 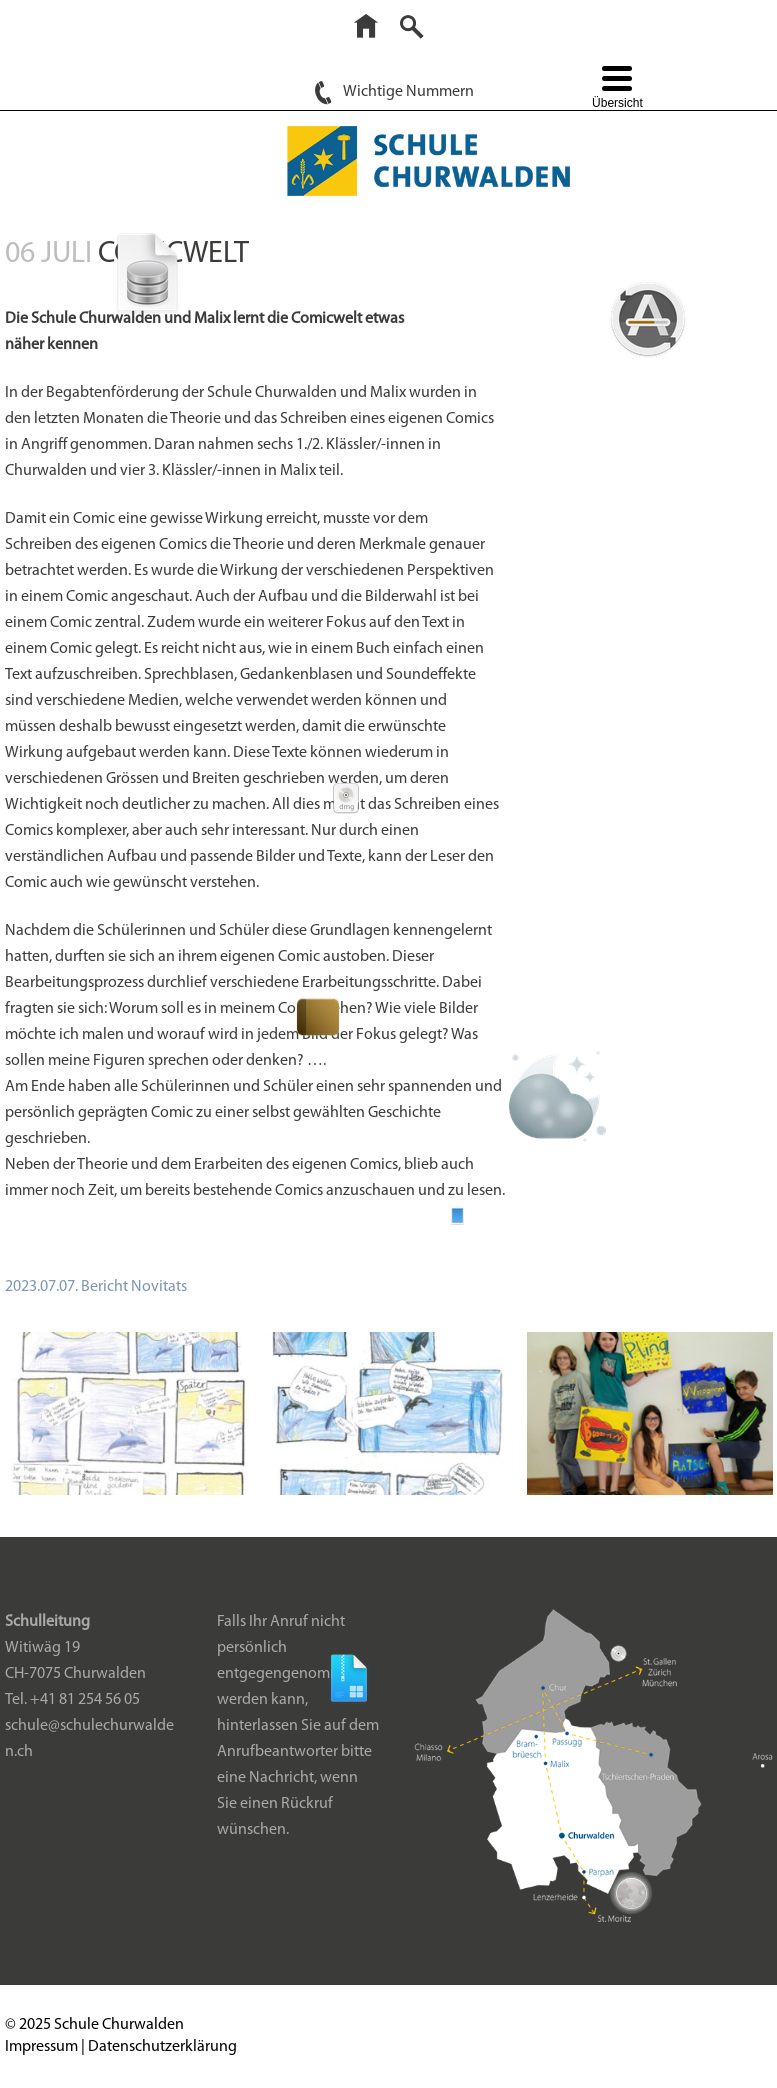 I want to click on access your desktop folder, so click(x=318, y=1016).